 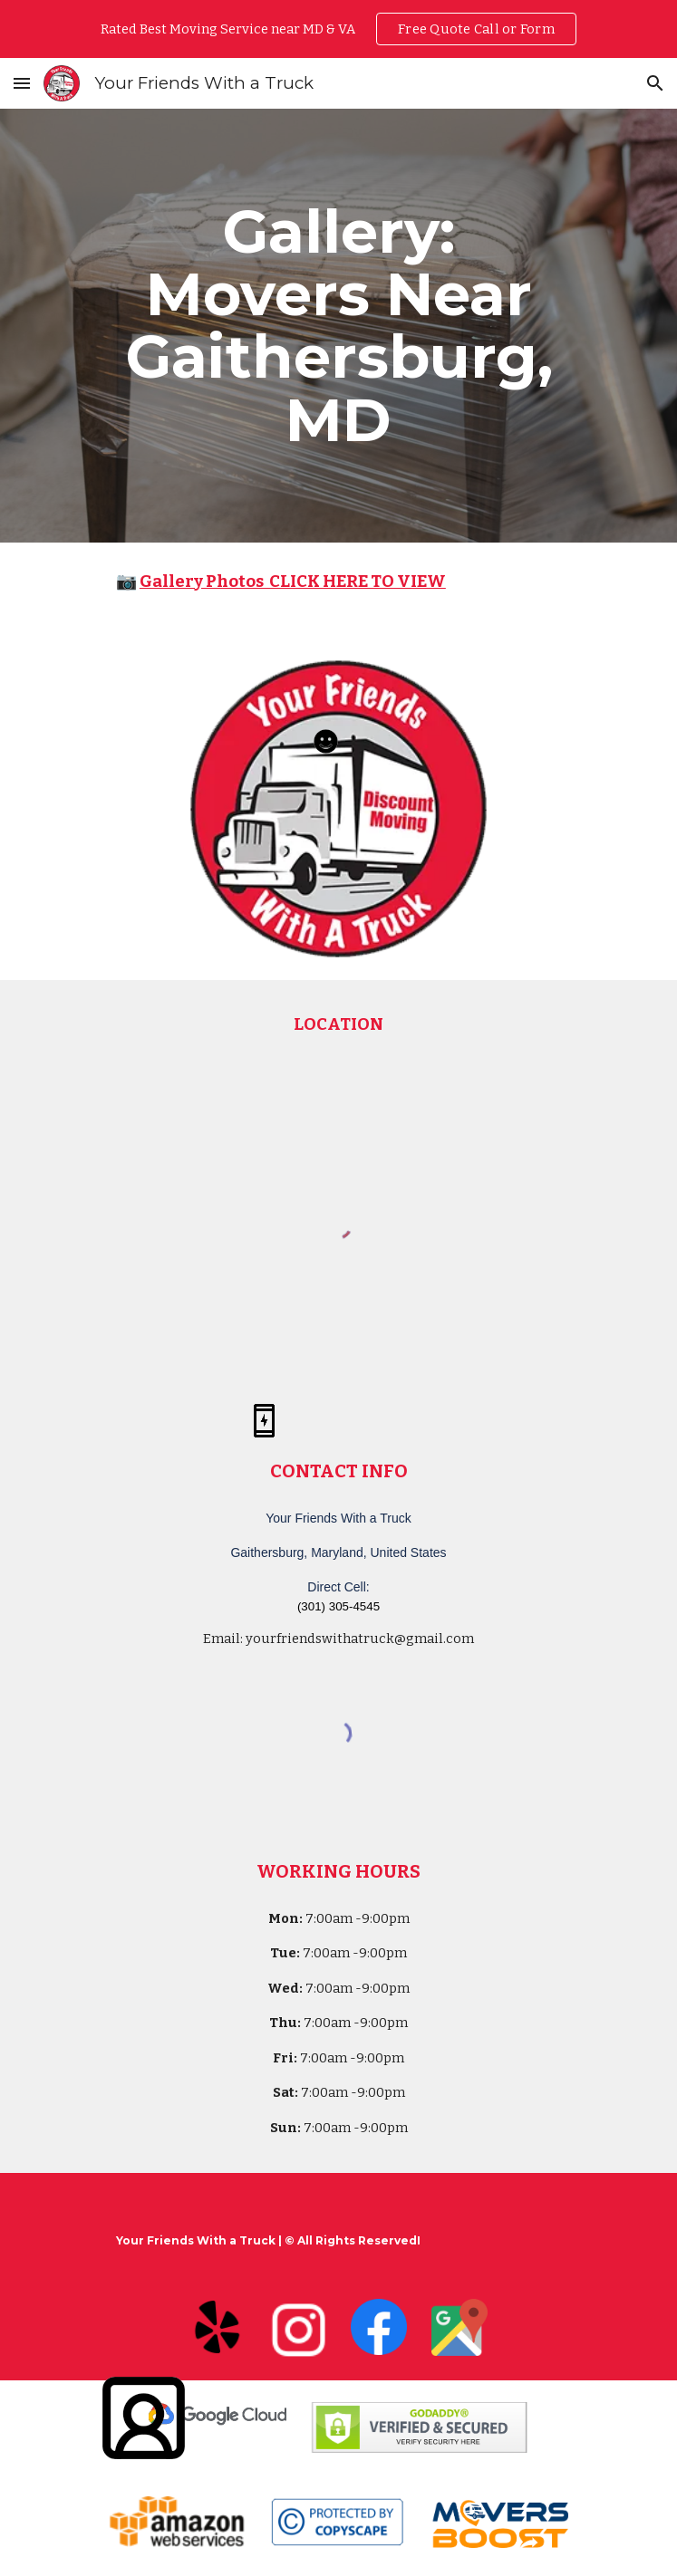 What do you see at coordinates (325, 741) in the screenshot?
I see `add an emoji or reaction` at bounding box center [325, 741].